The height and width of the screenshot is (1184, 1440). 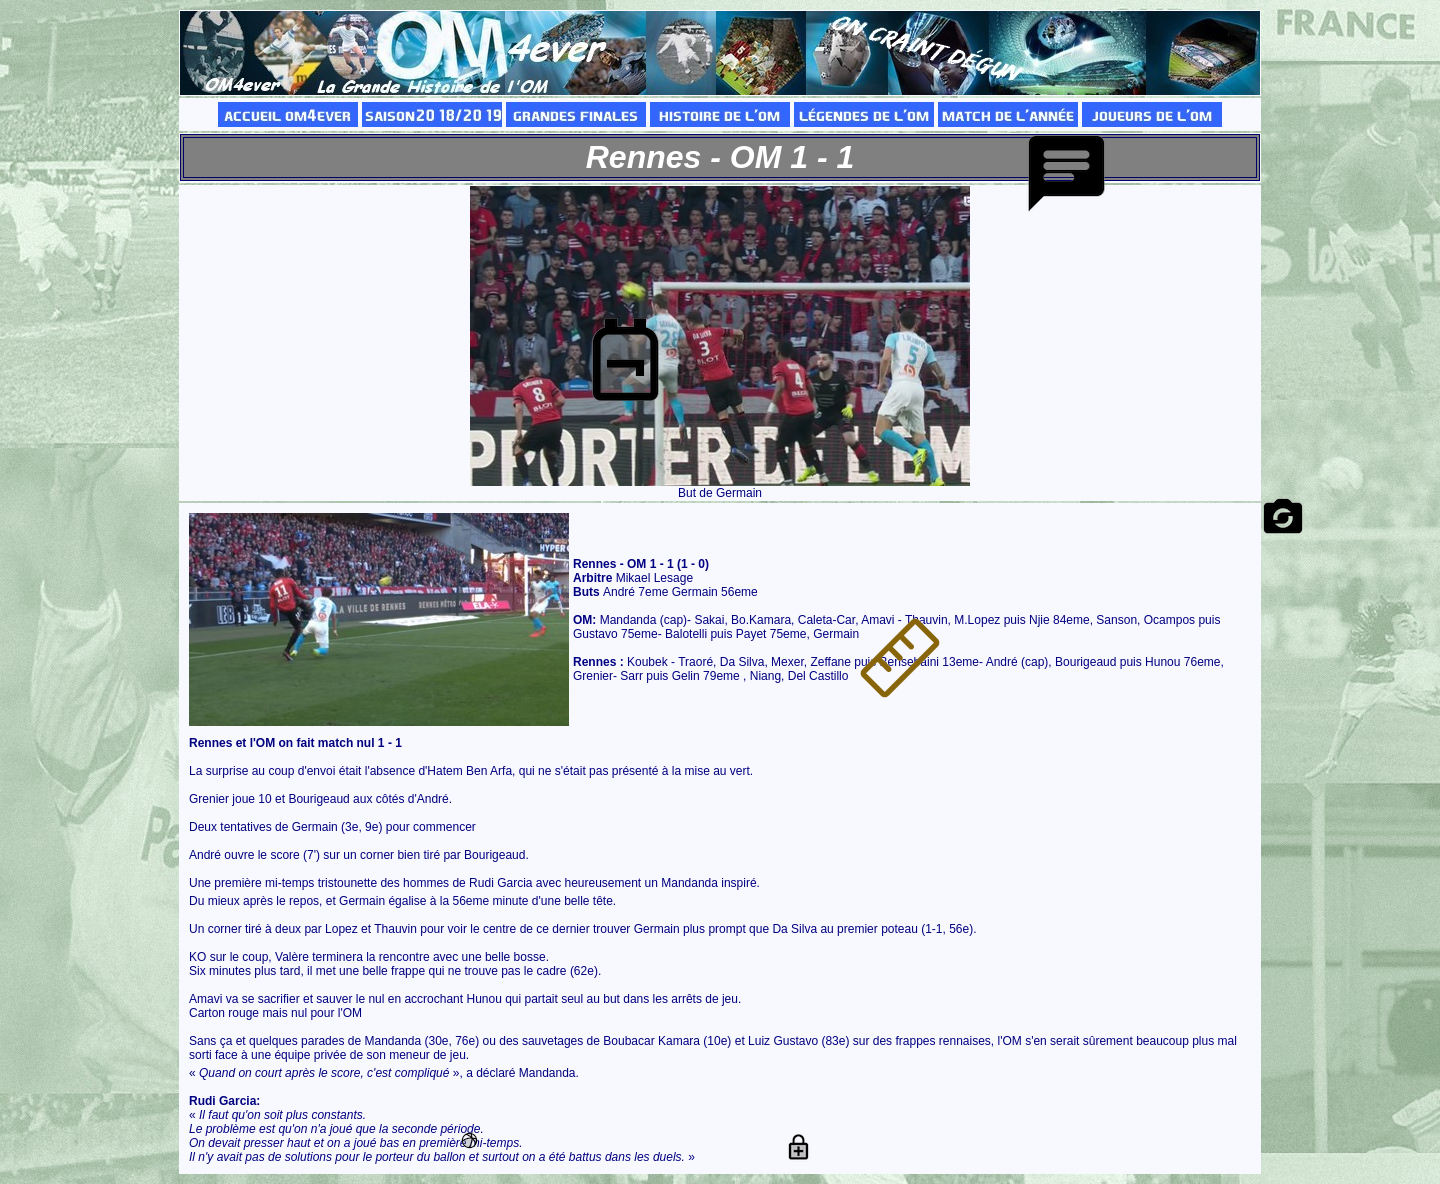 What do you see at coordinates (469, 1140) in the screenshot?
I see `access games or entertainment section` at bounding box center [469, 1140].